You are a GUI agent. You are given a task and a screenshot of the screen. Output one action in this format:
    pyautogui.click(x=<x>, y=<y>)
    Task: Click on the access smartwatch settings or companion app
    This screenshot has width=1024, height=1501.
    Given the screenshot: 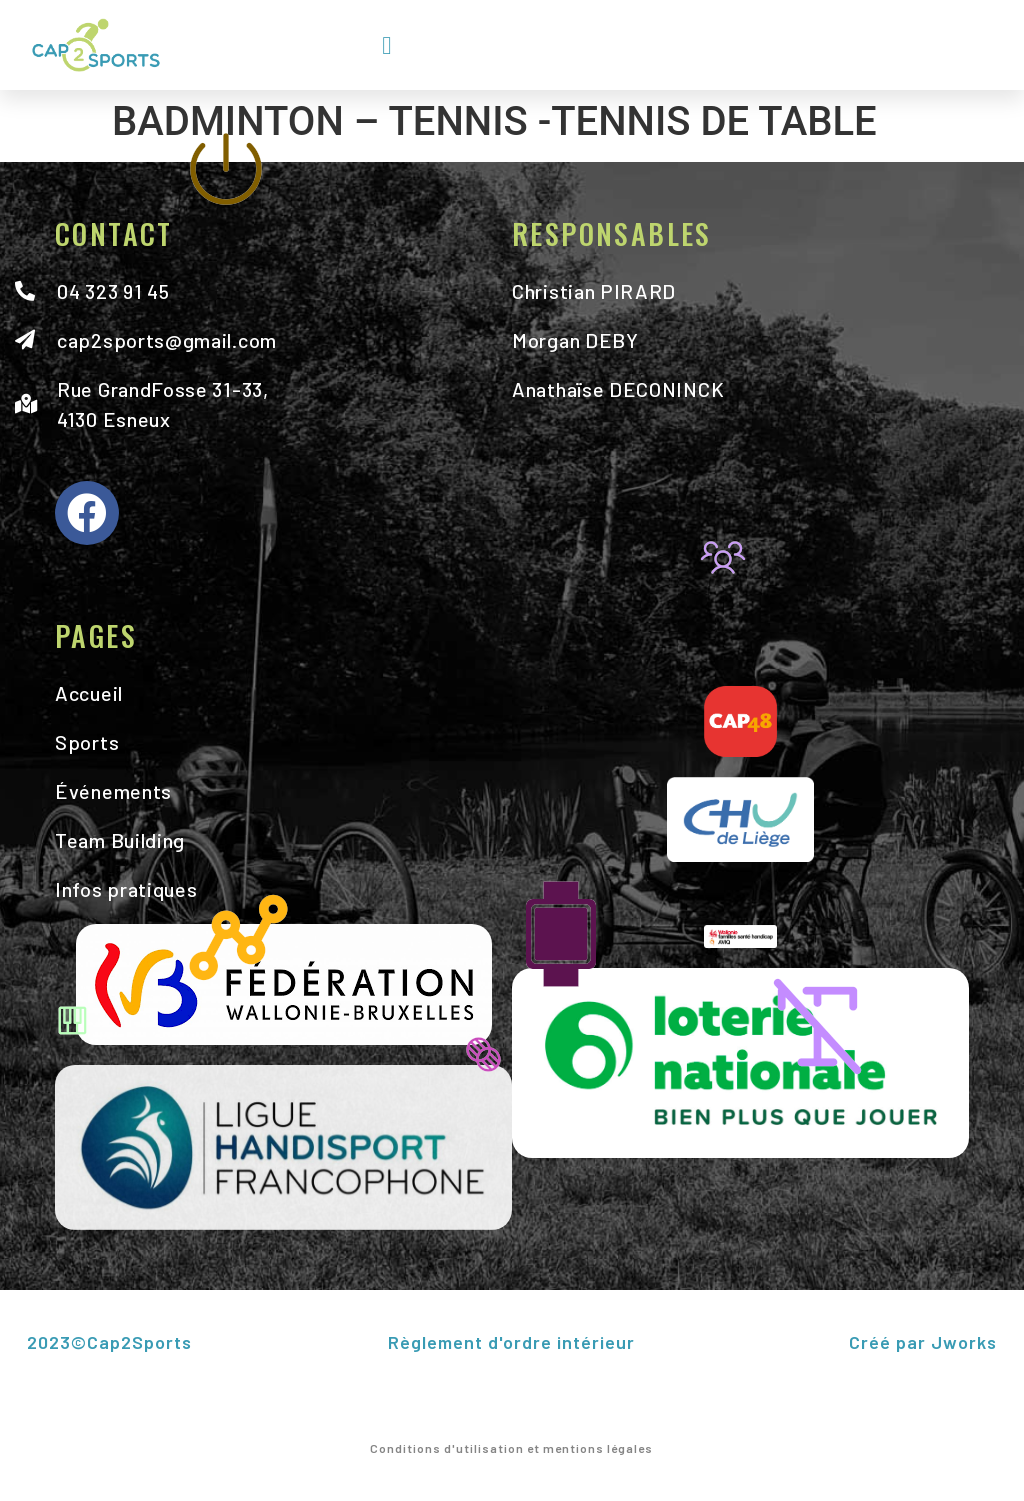 What is the action you would take?
    pyautogui.click(x=561, y=934)
    